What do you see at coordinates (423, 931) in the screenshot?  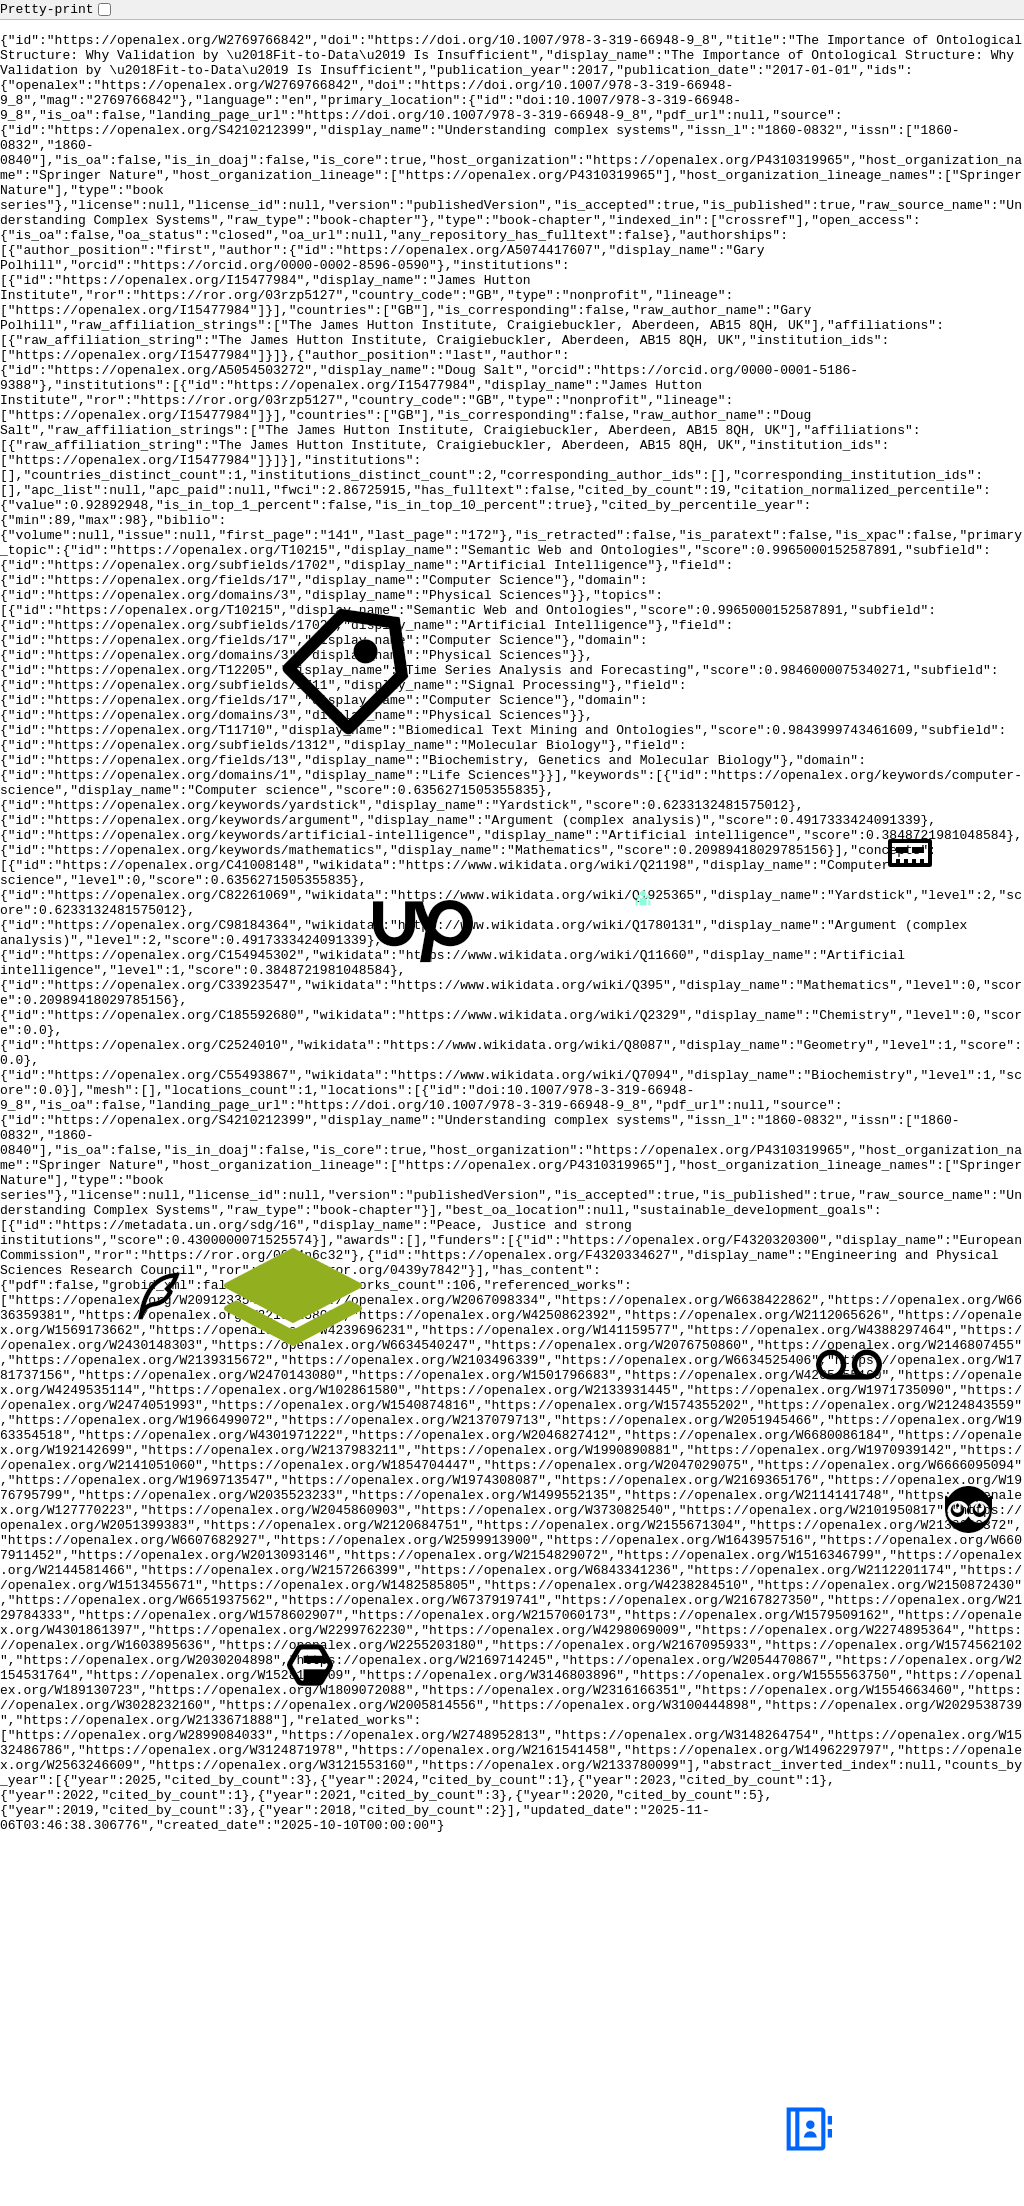 I see `upwork logo - access freelance marketplace` at bounding box center [423, 931].